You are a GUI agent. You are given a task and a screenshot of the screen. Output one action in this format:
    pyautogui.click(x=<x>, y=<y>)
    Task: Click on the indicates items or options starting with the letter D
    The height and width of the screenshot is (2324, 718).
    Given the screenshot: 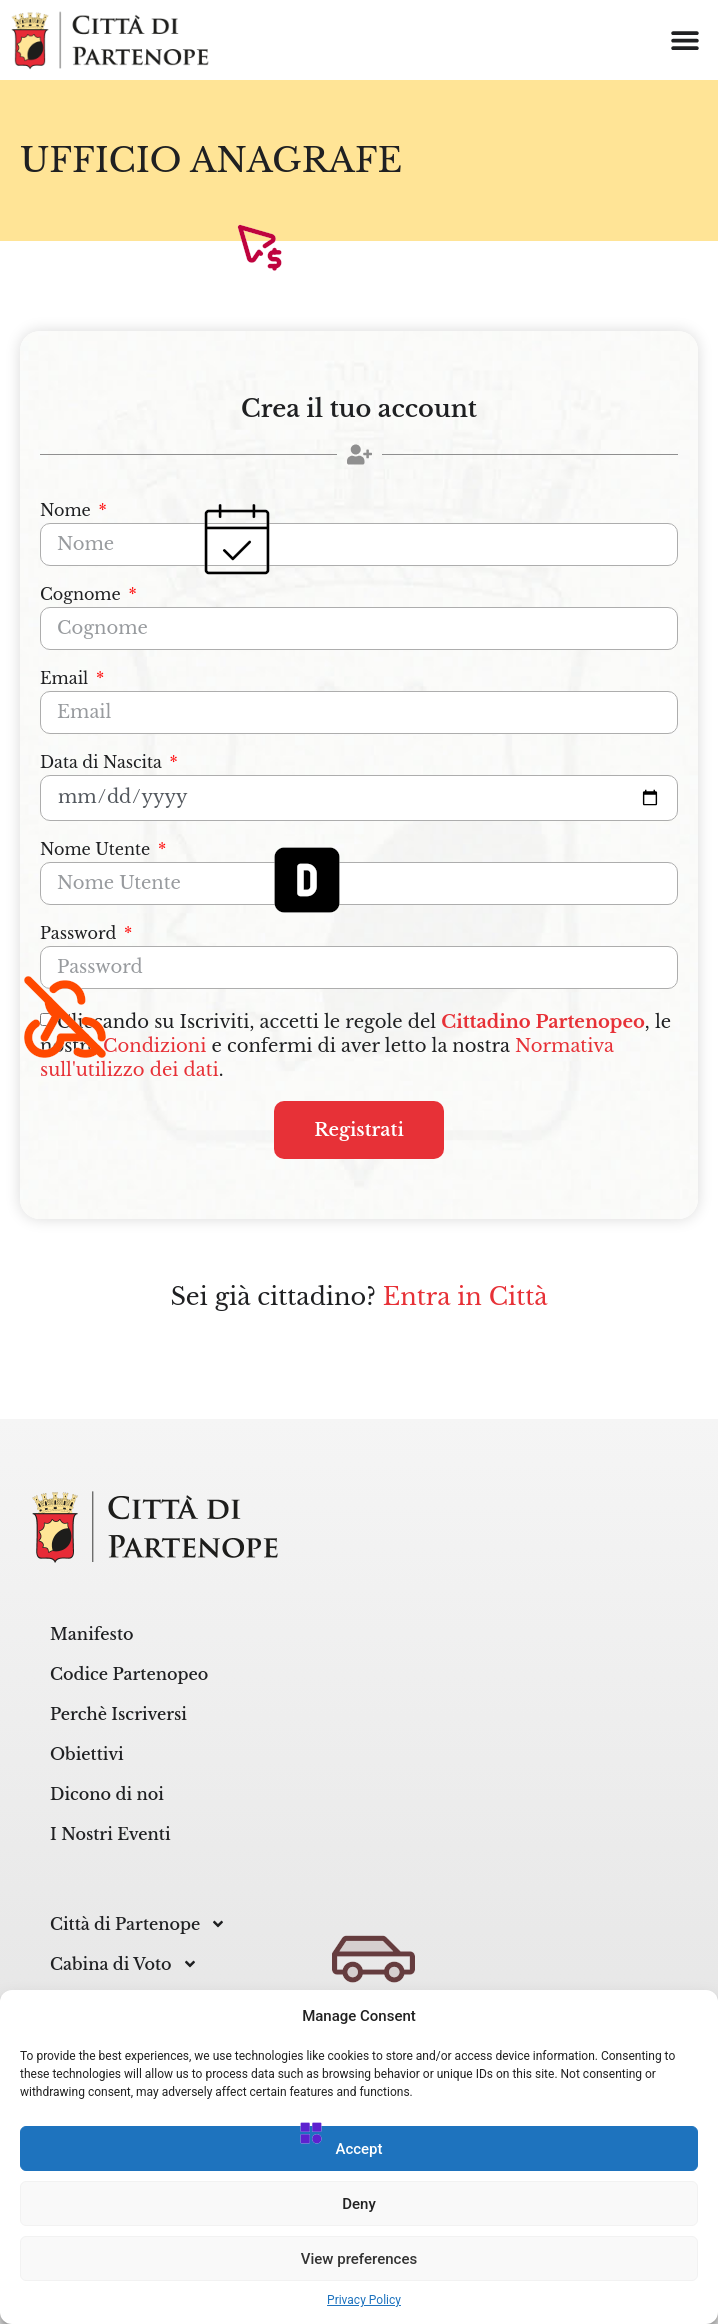 What is the action you would take?
    pyautogui.click(x=307, y=880)
    